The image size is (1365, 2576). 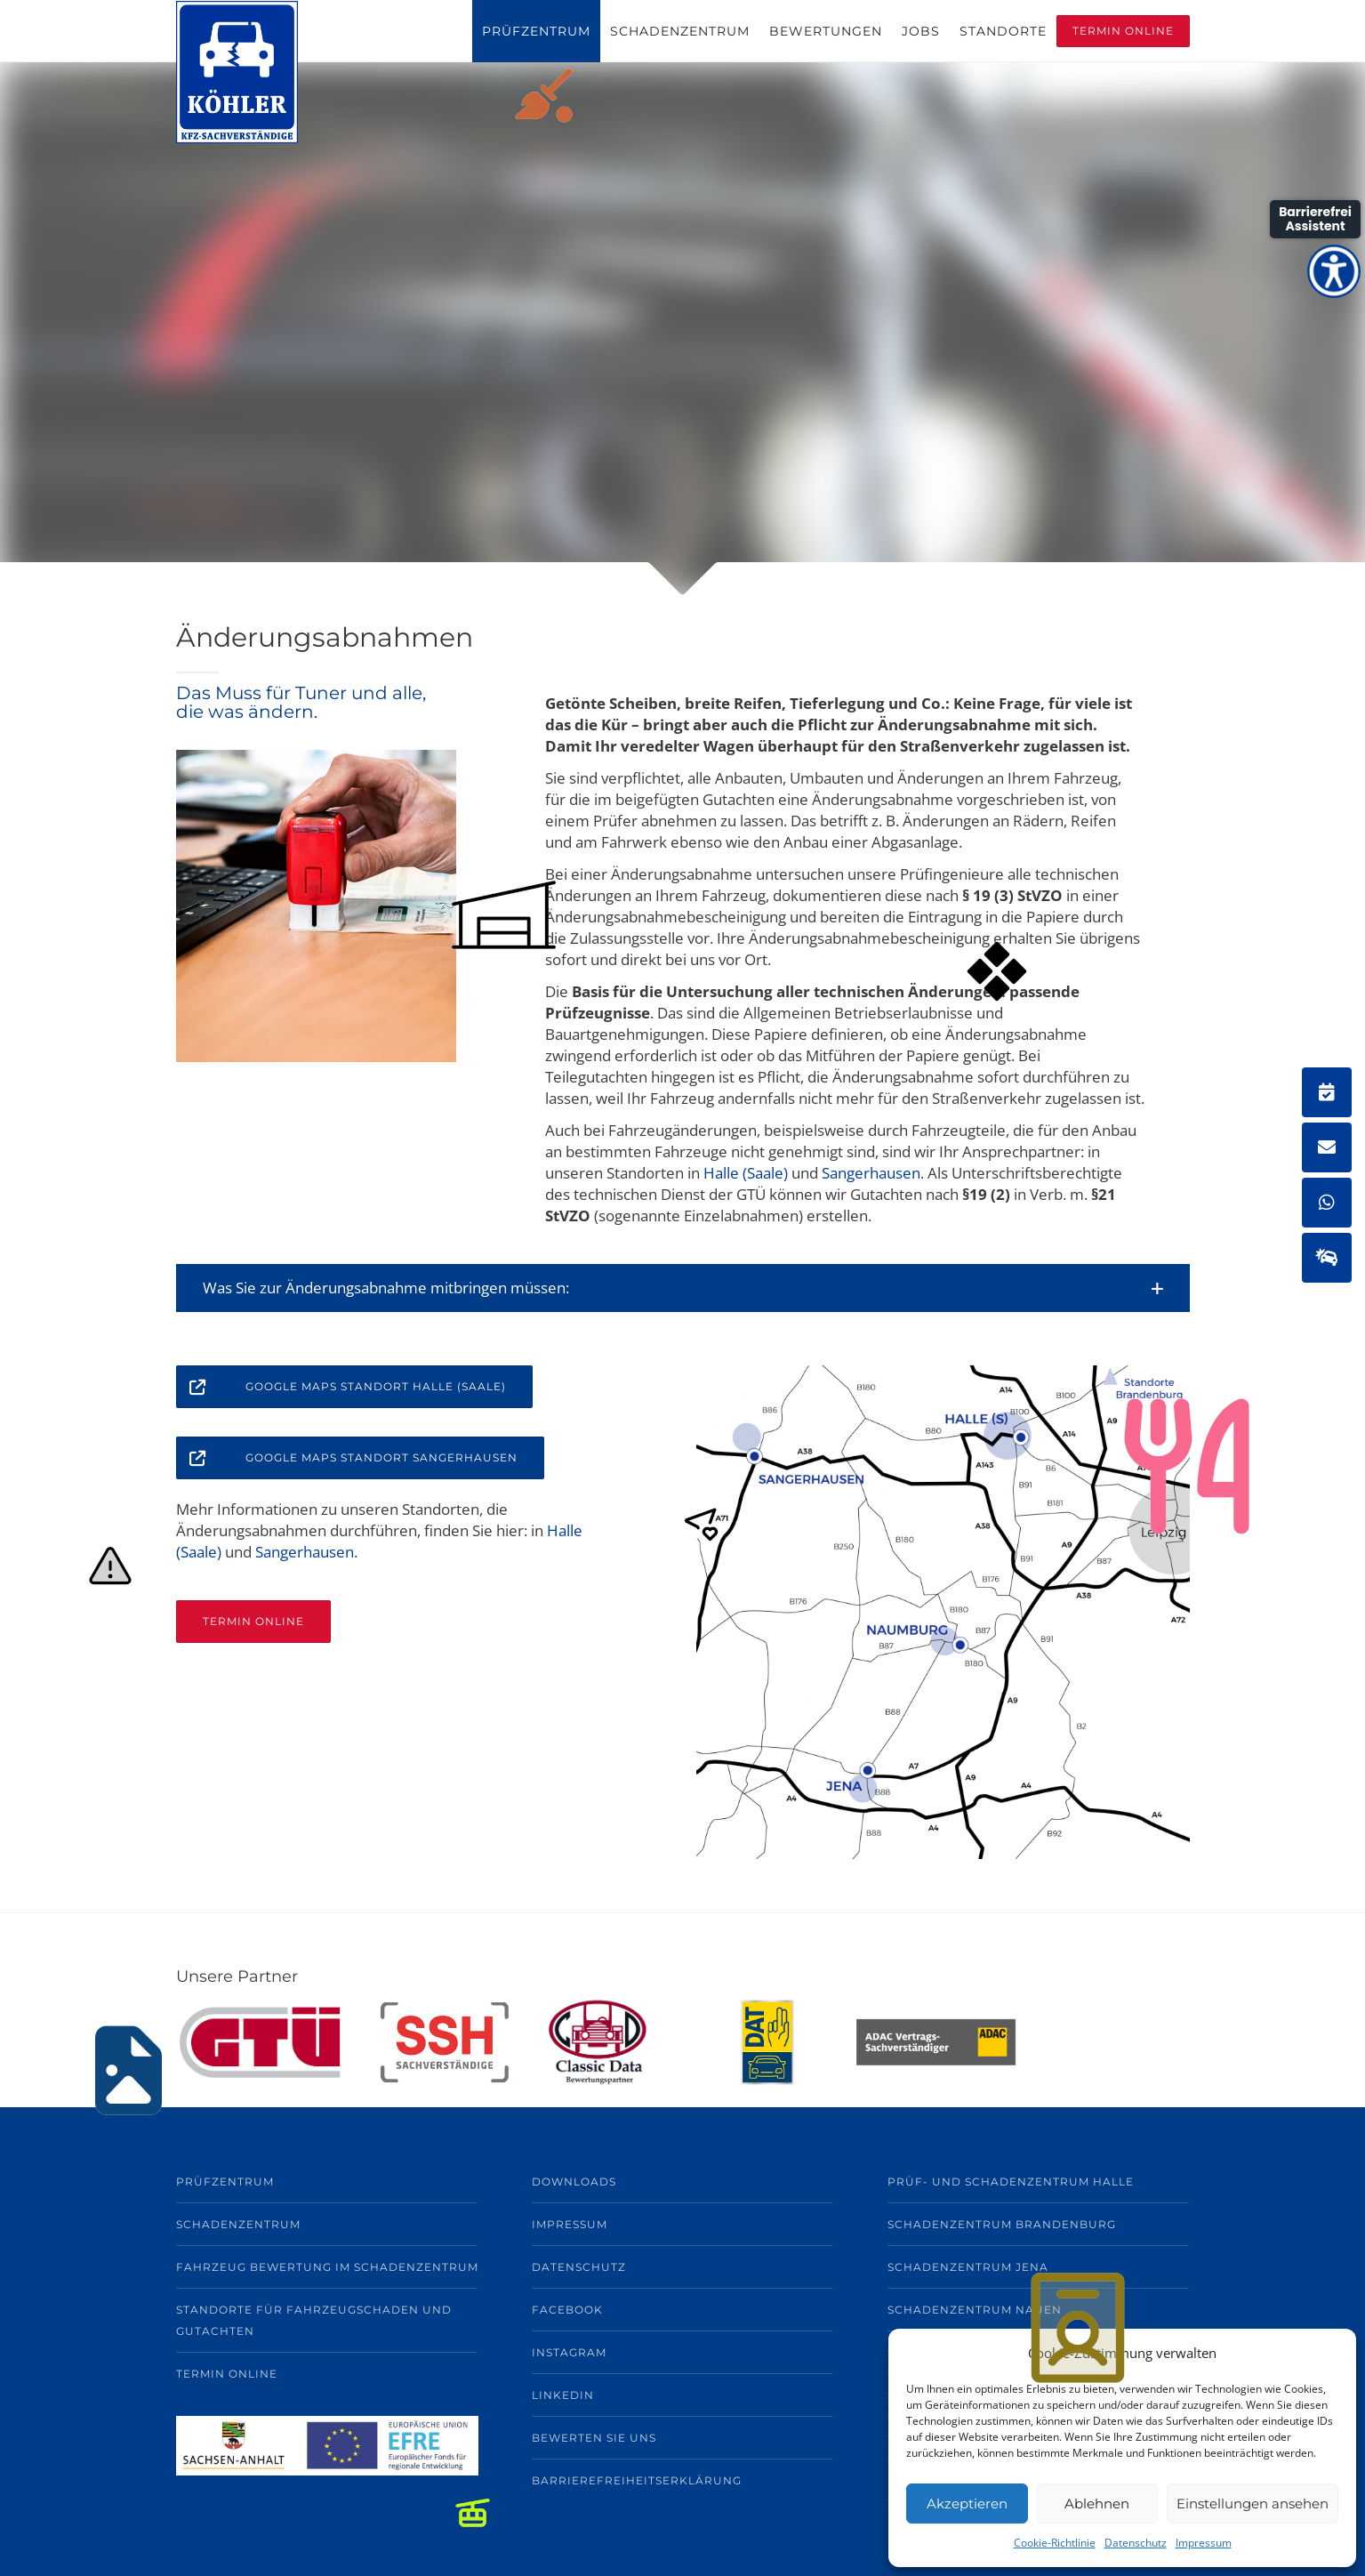 I want to click on access food and dining options, so click(x=1189, y=1463).